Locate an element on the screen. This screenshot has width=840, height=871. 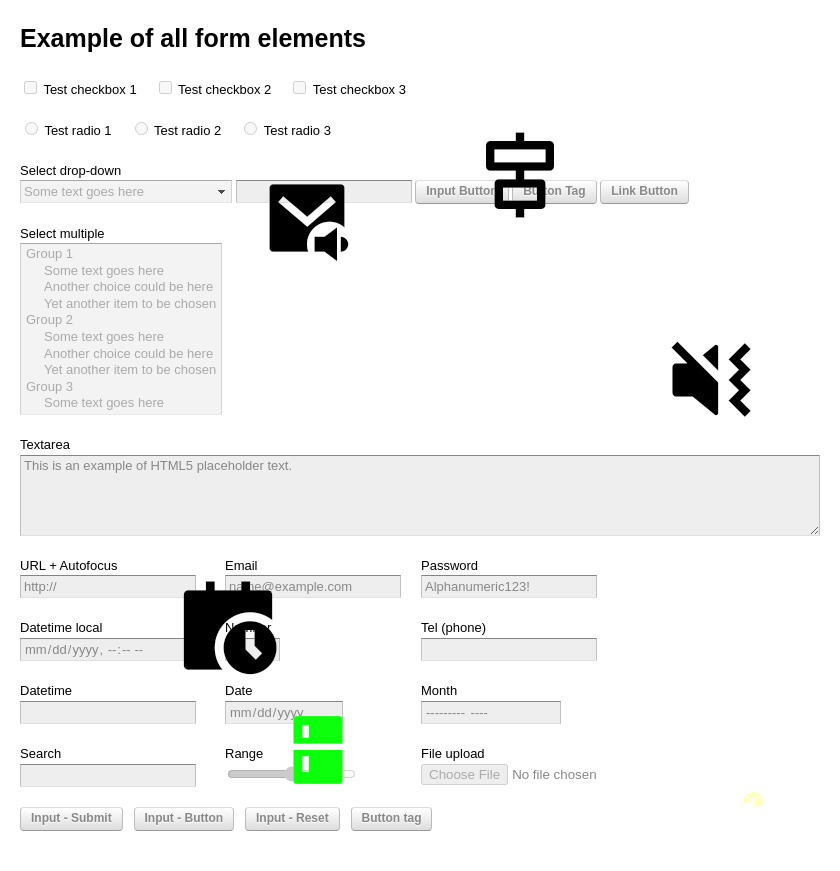
access smart fridge controls is located at coordinates (318, 750).